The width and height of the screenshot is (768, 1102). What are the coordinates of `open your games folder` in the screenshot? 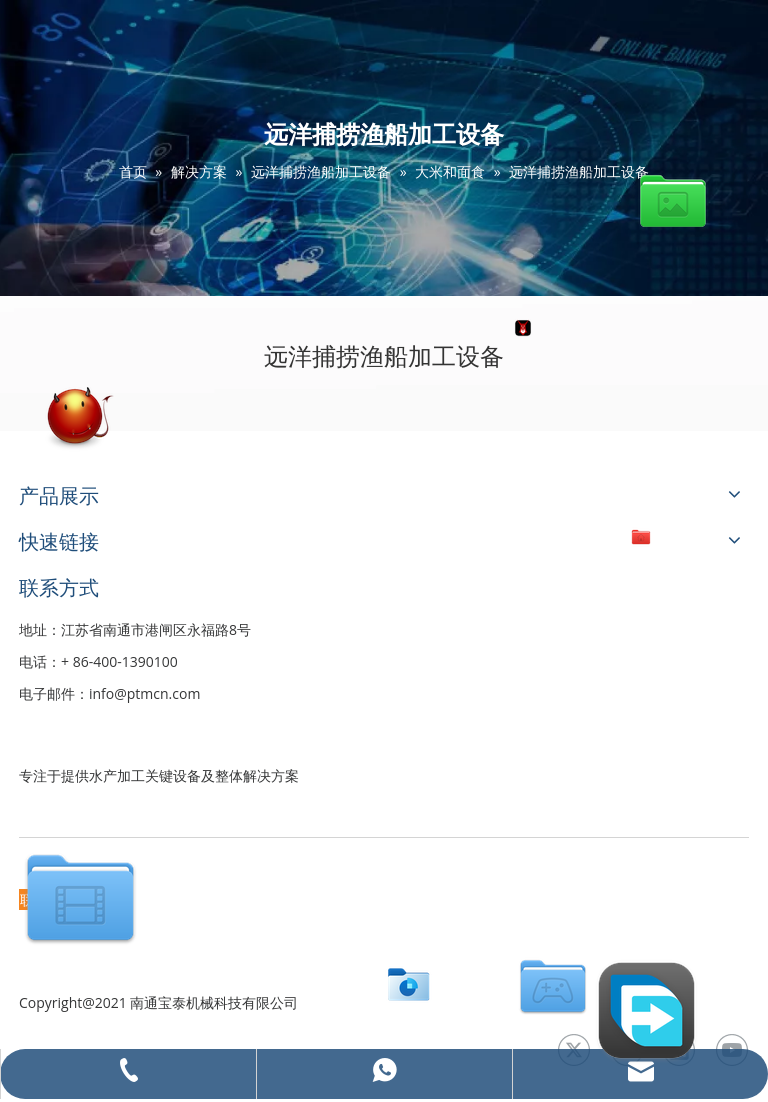 It's located at (553, 986).